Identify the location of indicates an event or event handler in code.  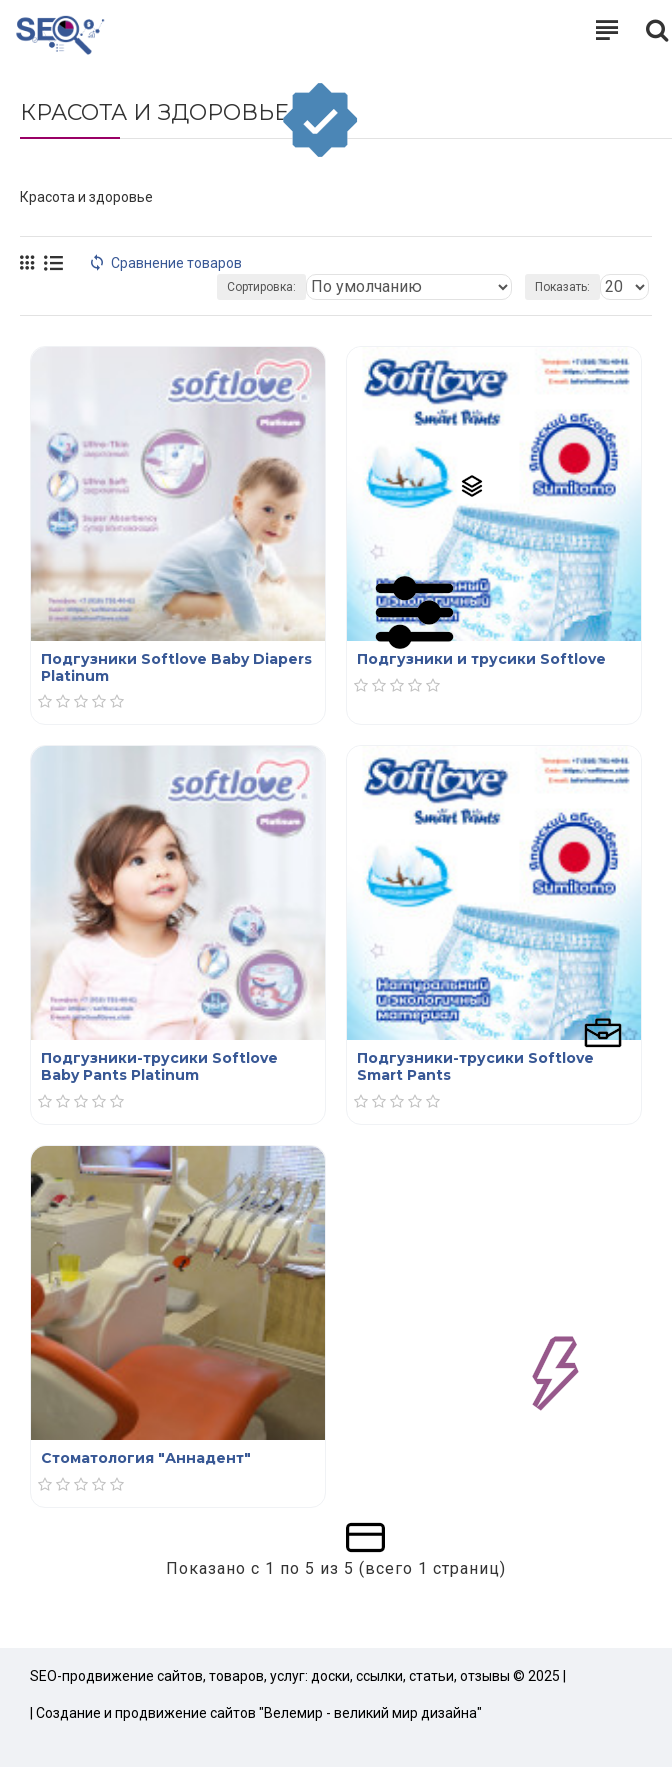
(553, 1373).